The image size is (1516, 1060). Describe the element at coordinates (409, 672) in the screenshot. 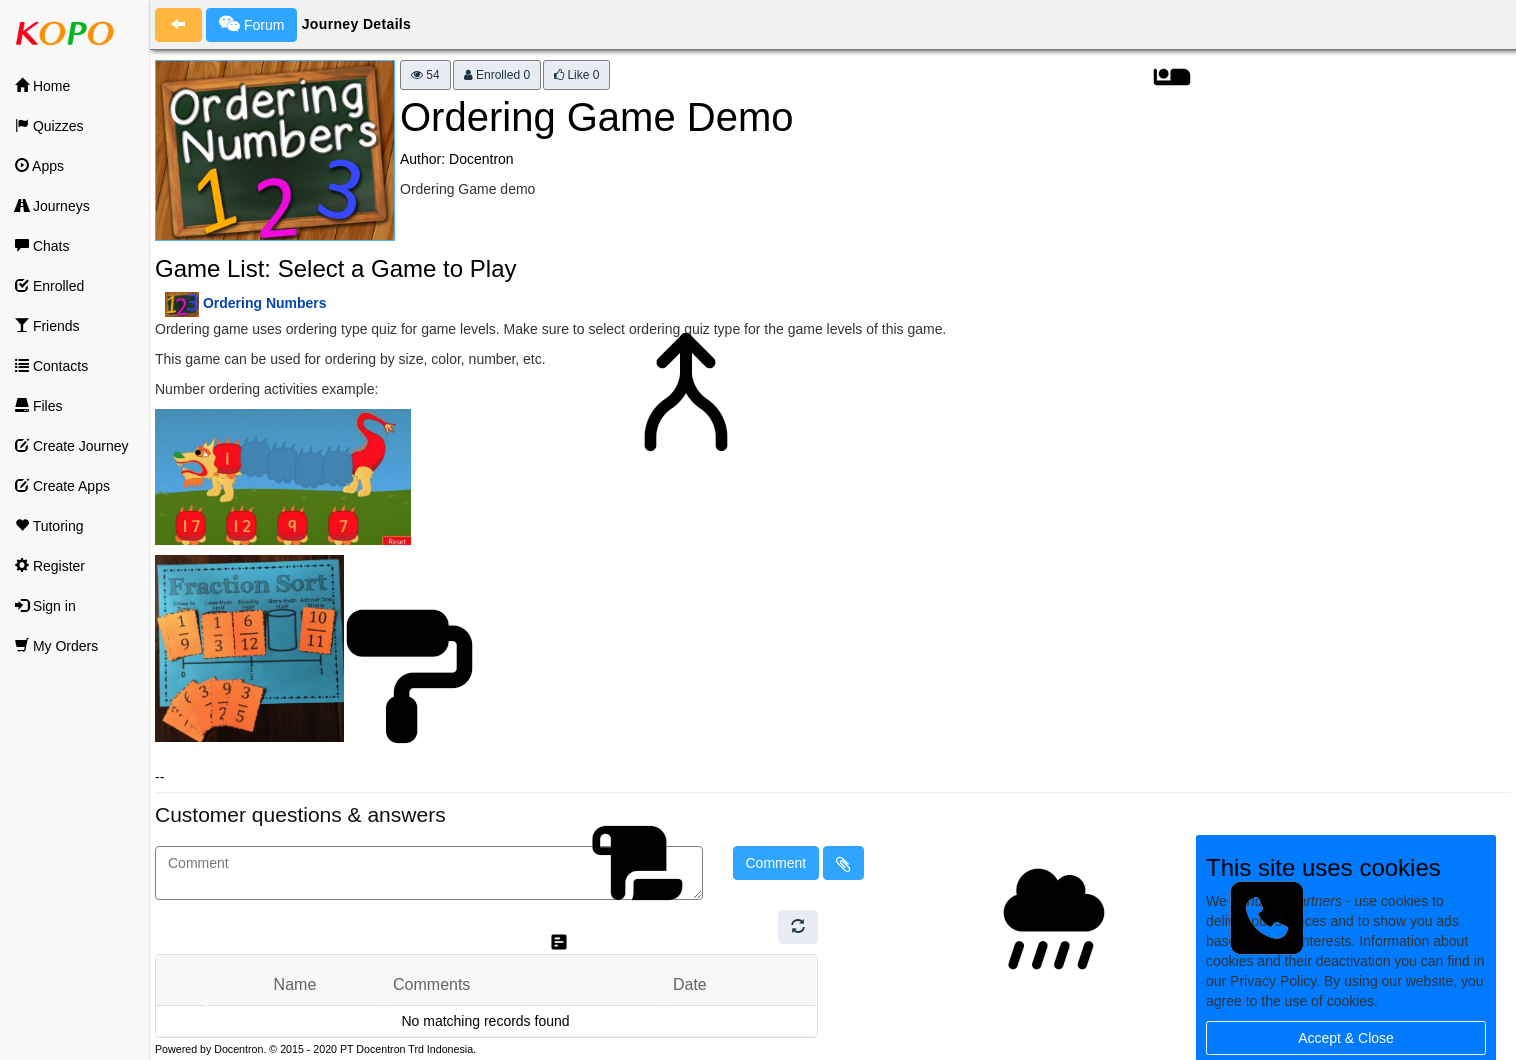

I see `customize theme or appearance settings` at that location.